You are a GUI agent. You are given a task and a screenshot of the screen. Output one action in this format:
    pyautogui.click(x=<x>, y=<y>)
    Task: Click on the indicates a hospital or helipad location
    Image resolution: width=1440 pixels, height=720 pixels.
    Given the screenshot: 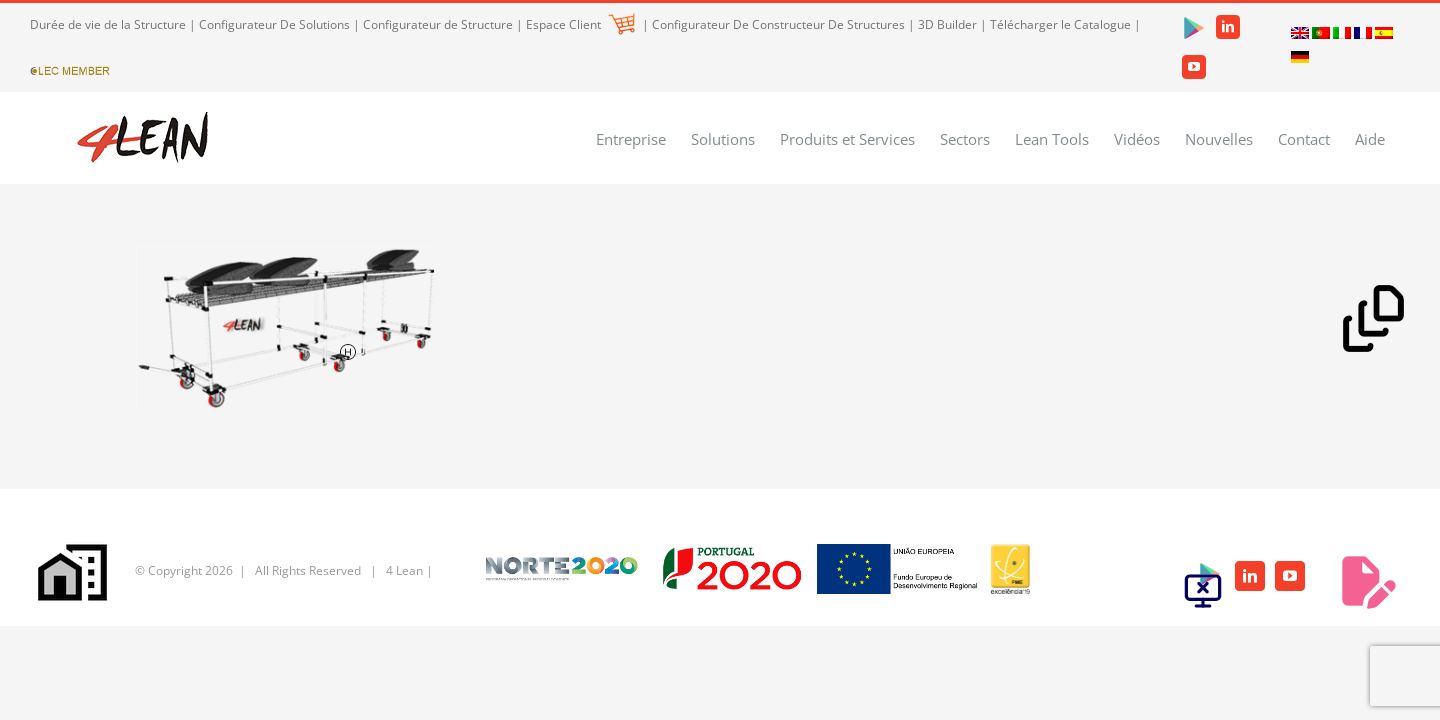 What is the action you would take?
    pyautogui.click(x=348, y=352)
    